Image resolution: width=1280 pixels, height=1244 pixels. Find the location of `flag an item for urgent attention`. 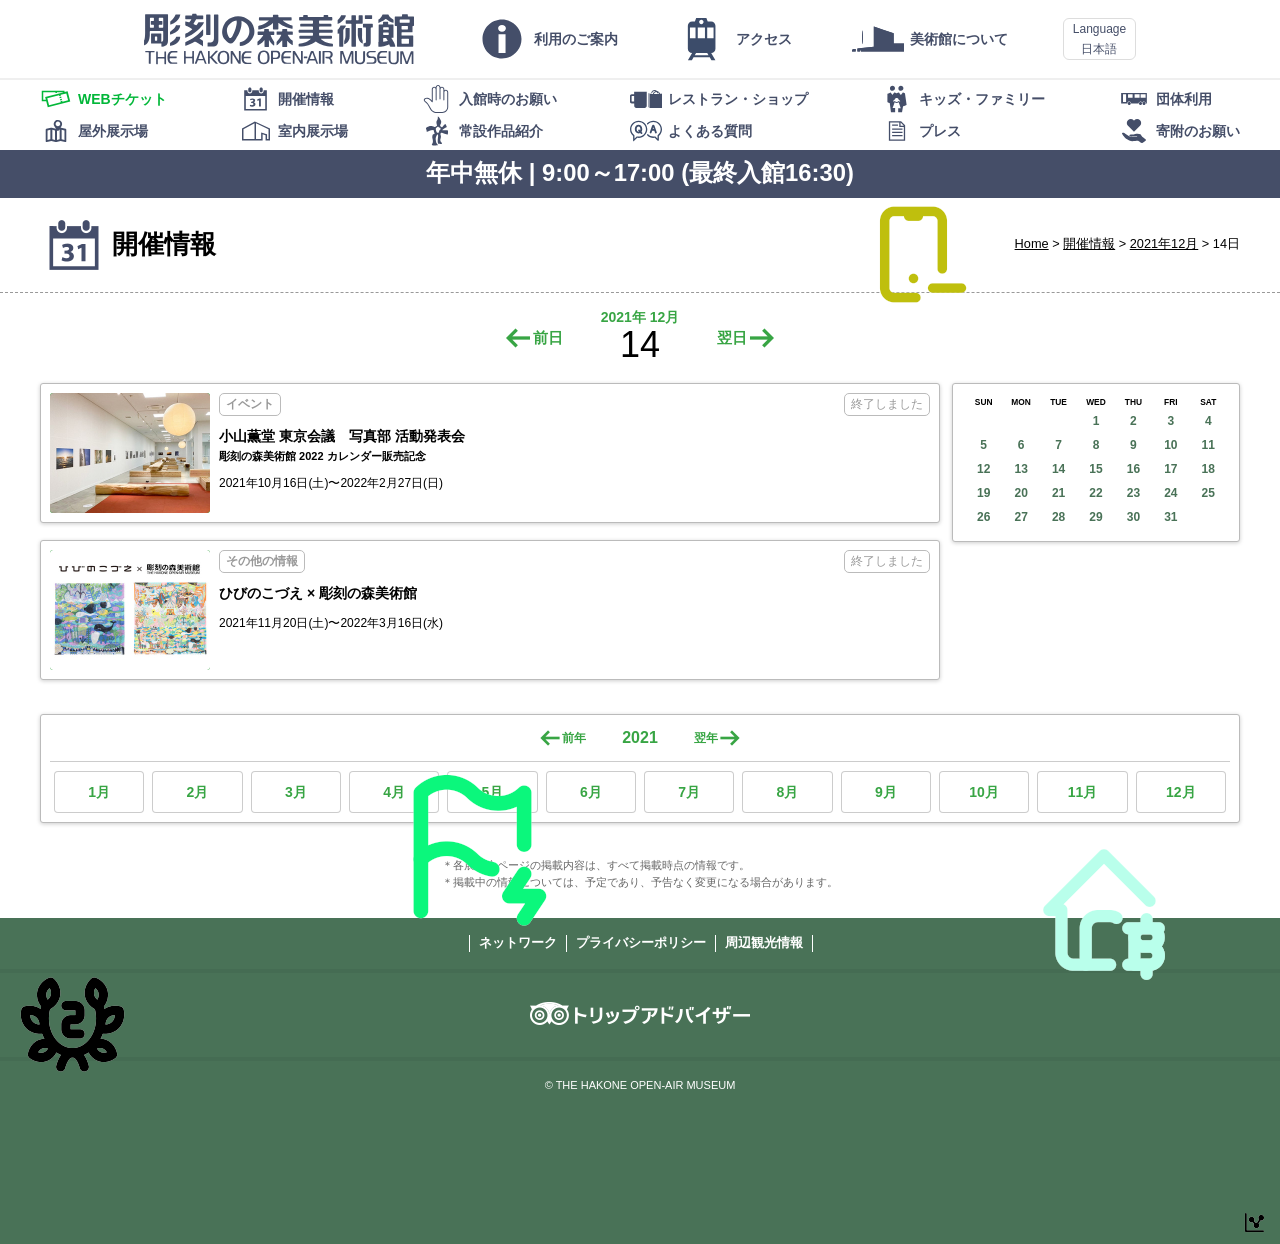

flag an item for urgent attention is located at coordinates (472, 844).